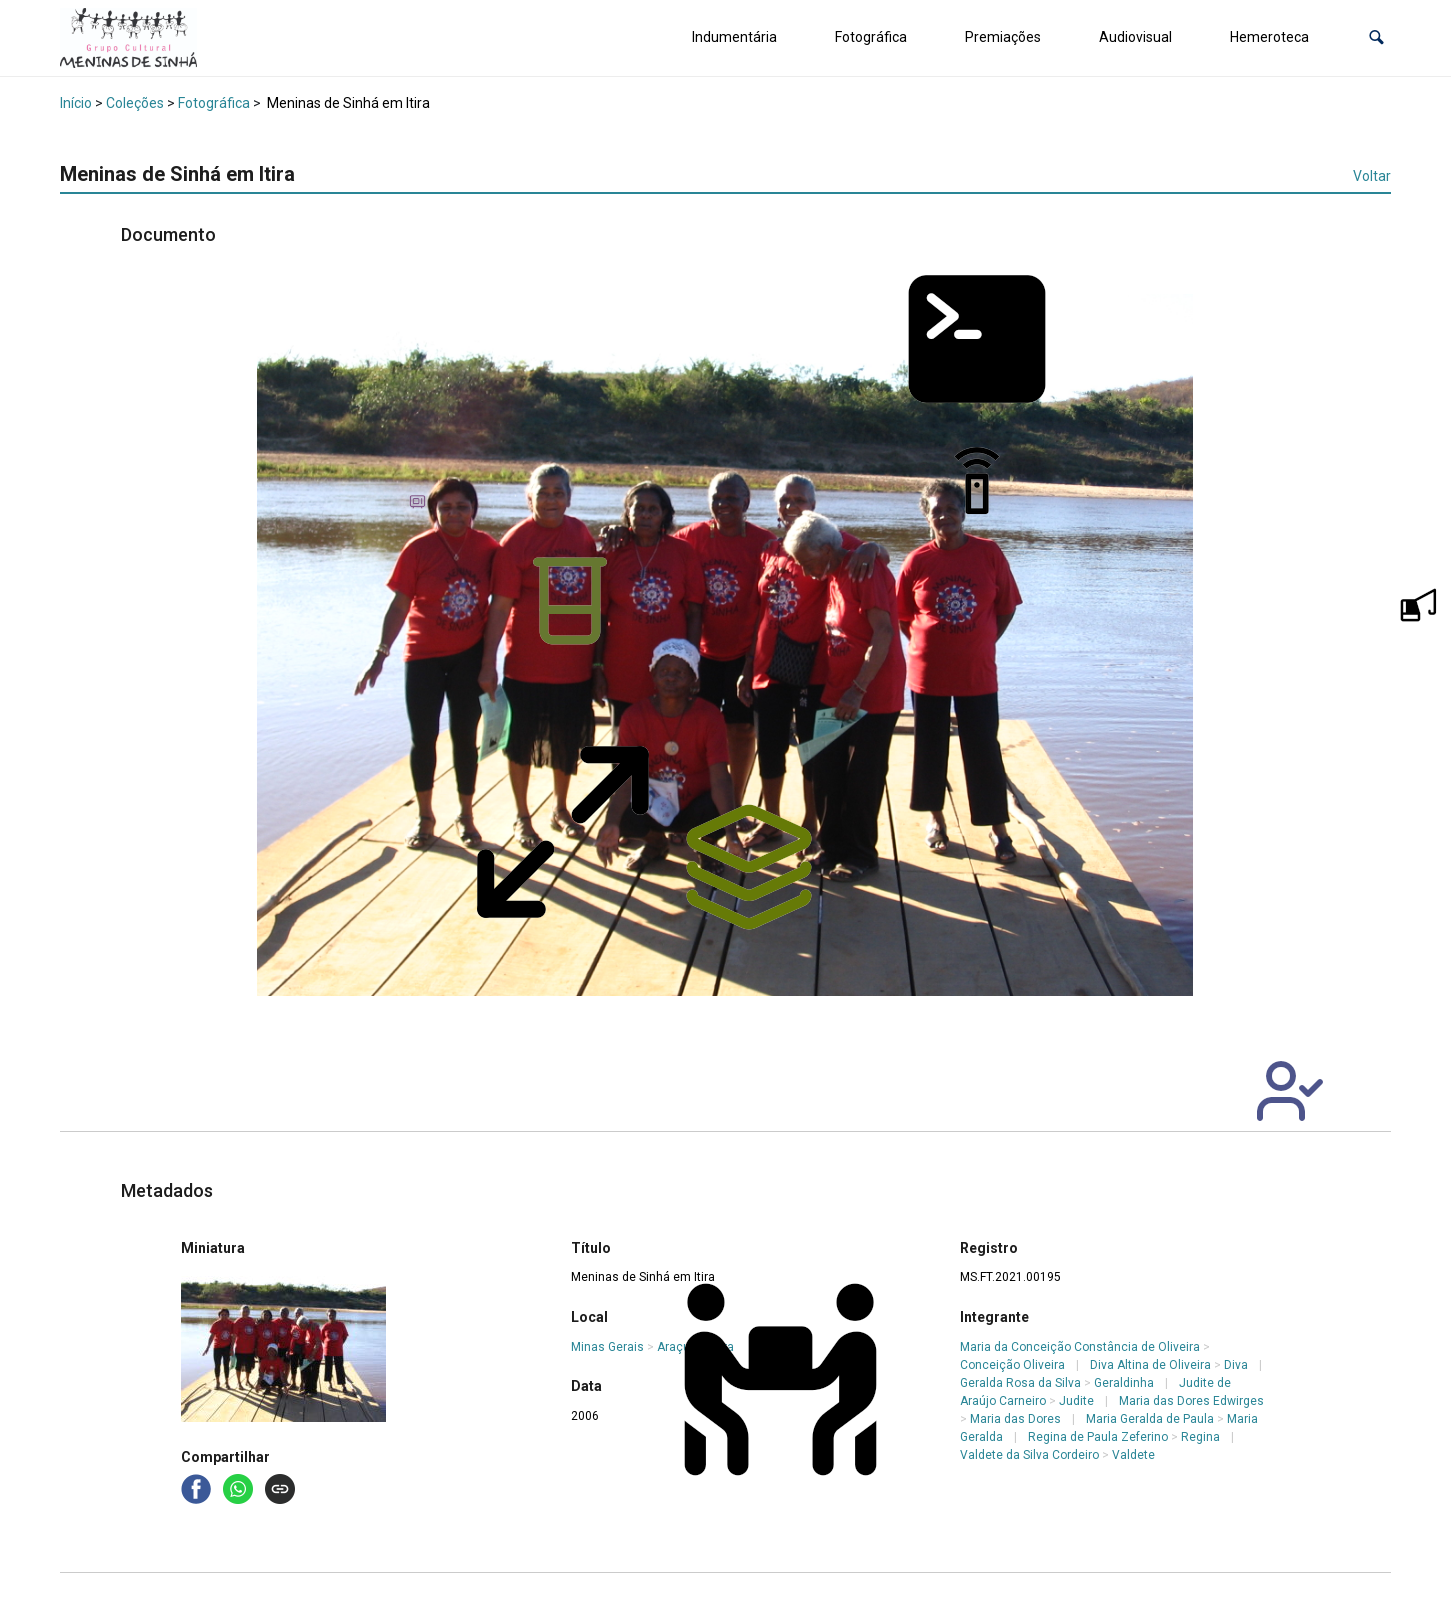 This screenshot has width=1451, height=1610. What do you see at coordinates (1290, 1091) in the screenshot?
I see `verify or approve a user account` at bounding box center [1290, 1091].